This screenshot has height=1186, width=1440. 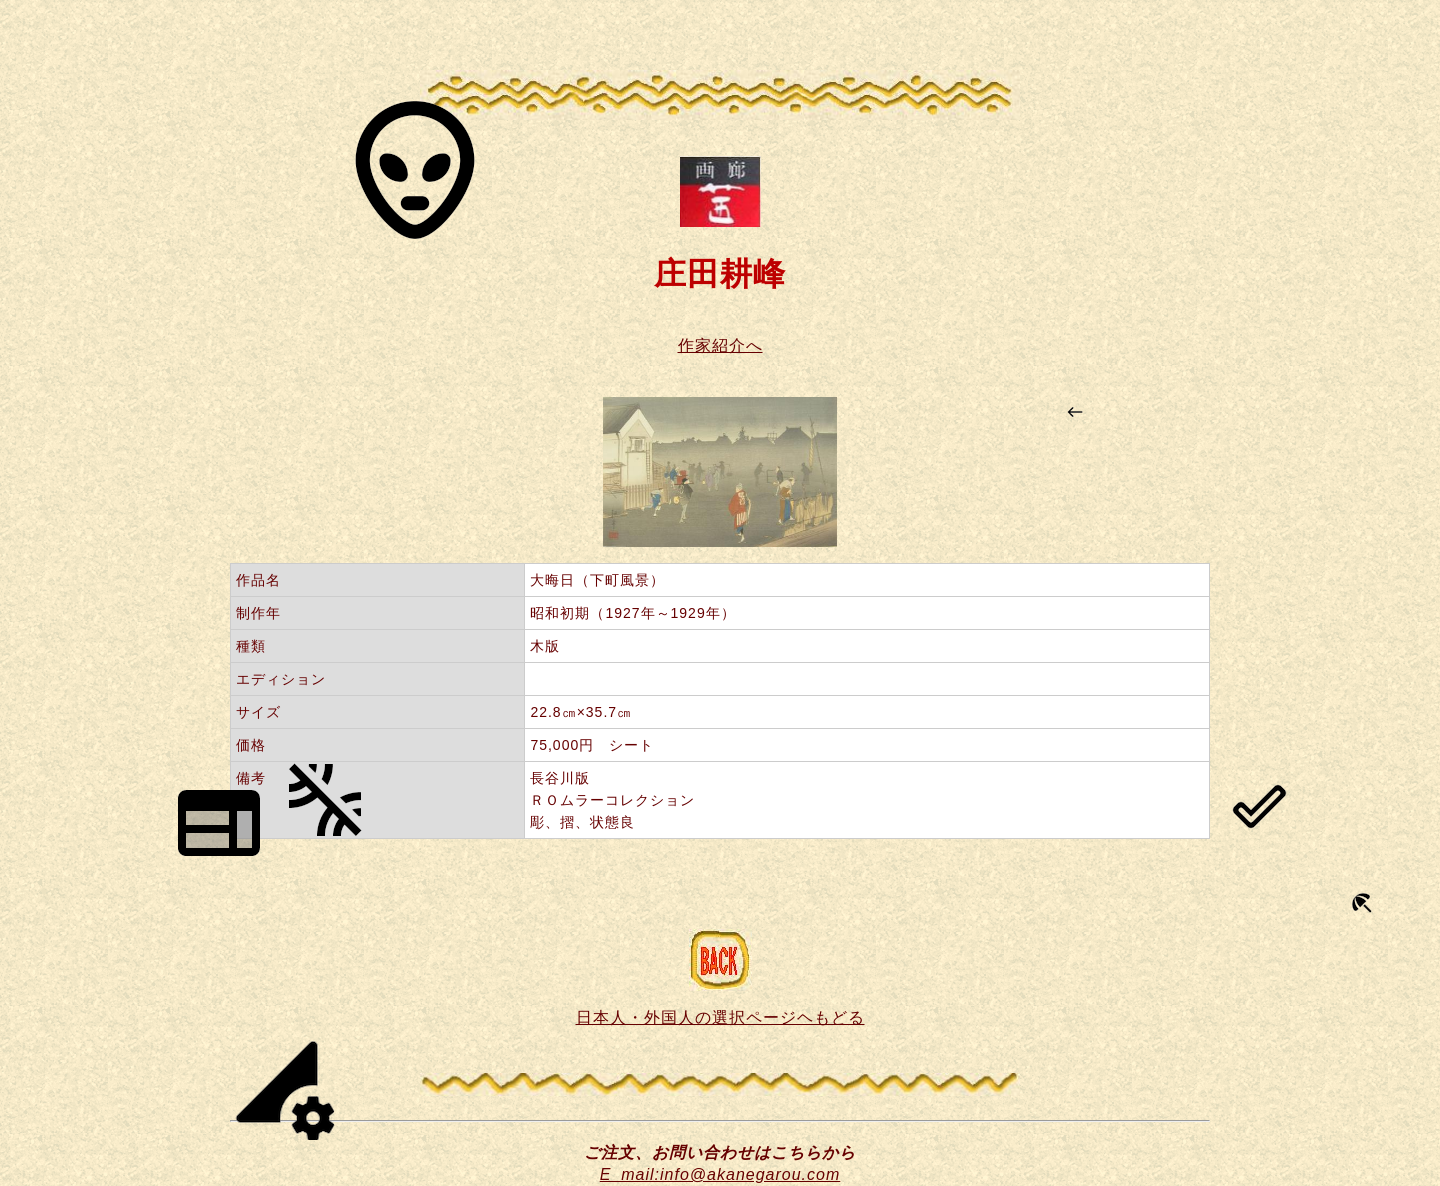 I want to click on access beach or vacation-related features, so click(x=1362, y=903).